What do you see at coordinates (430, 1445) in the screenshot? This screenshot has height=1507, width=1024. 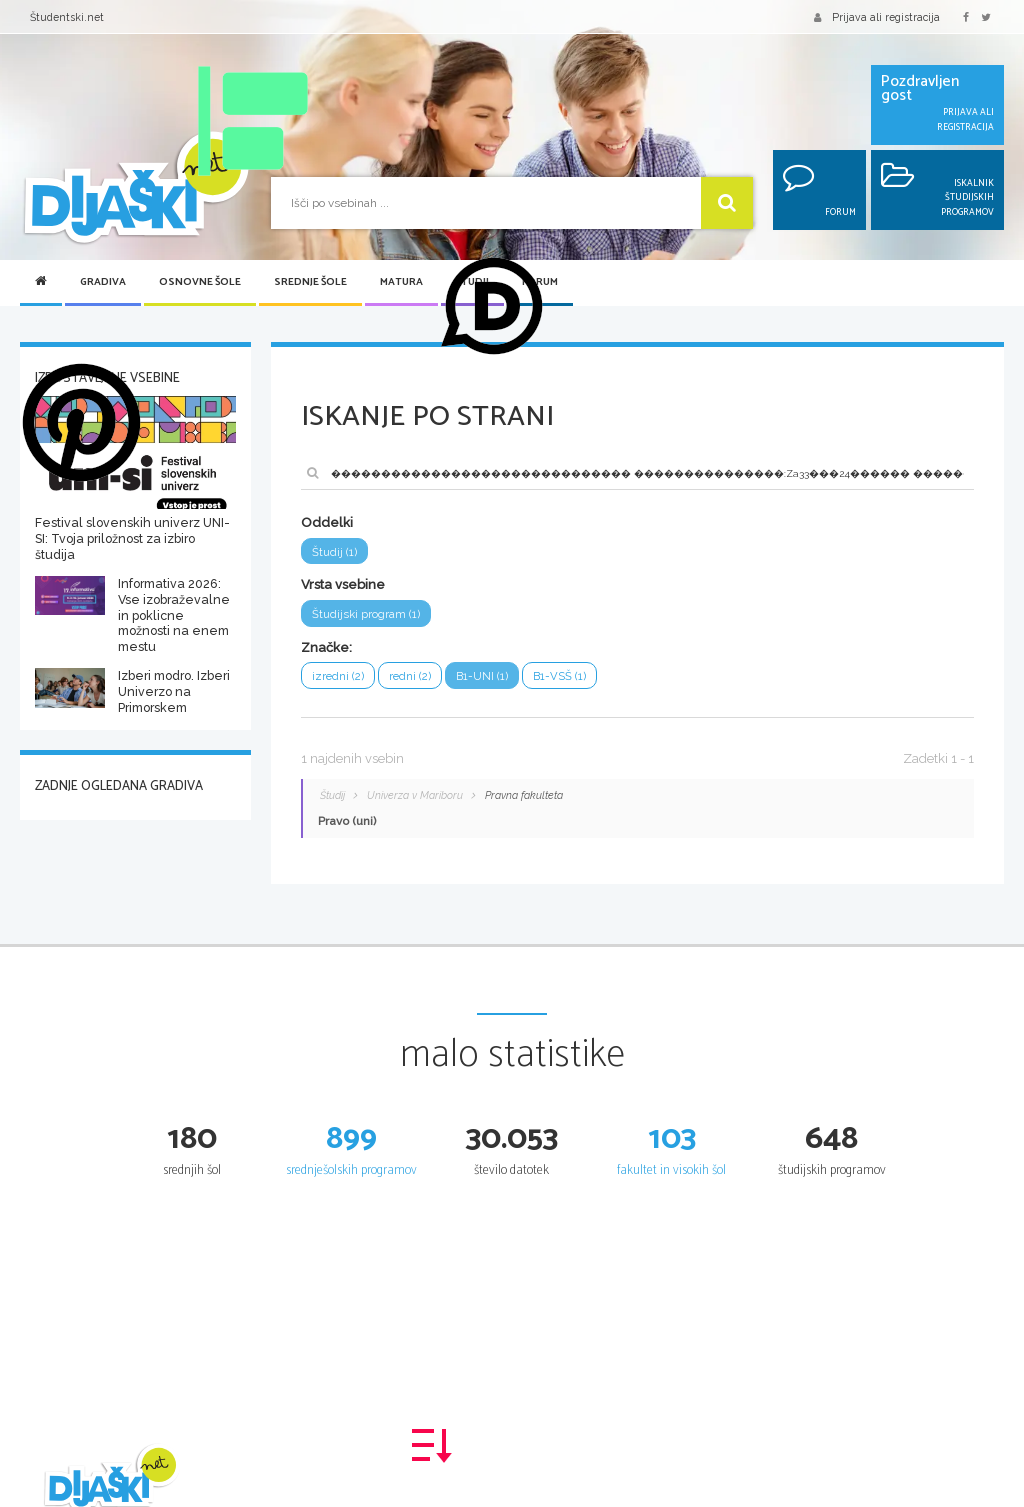 I see `sort items in descending order` at bounding box center [430, 1445].